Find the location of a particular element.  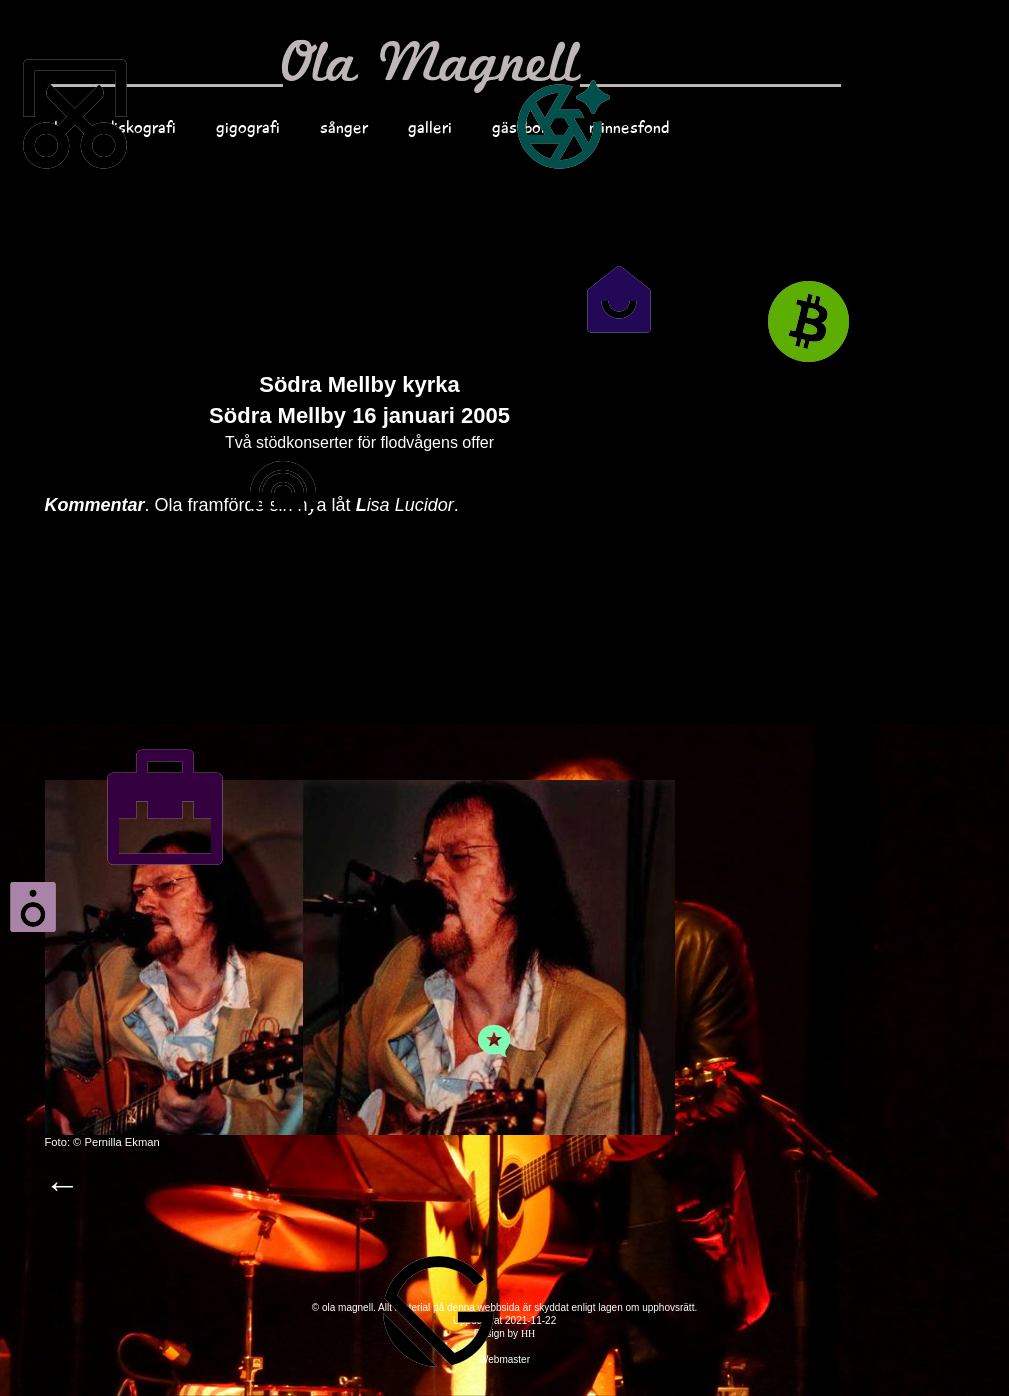

access work or business documents is located at coordinates (165, 813).